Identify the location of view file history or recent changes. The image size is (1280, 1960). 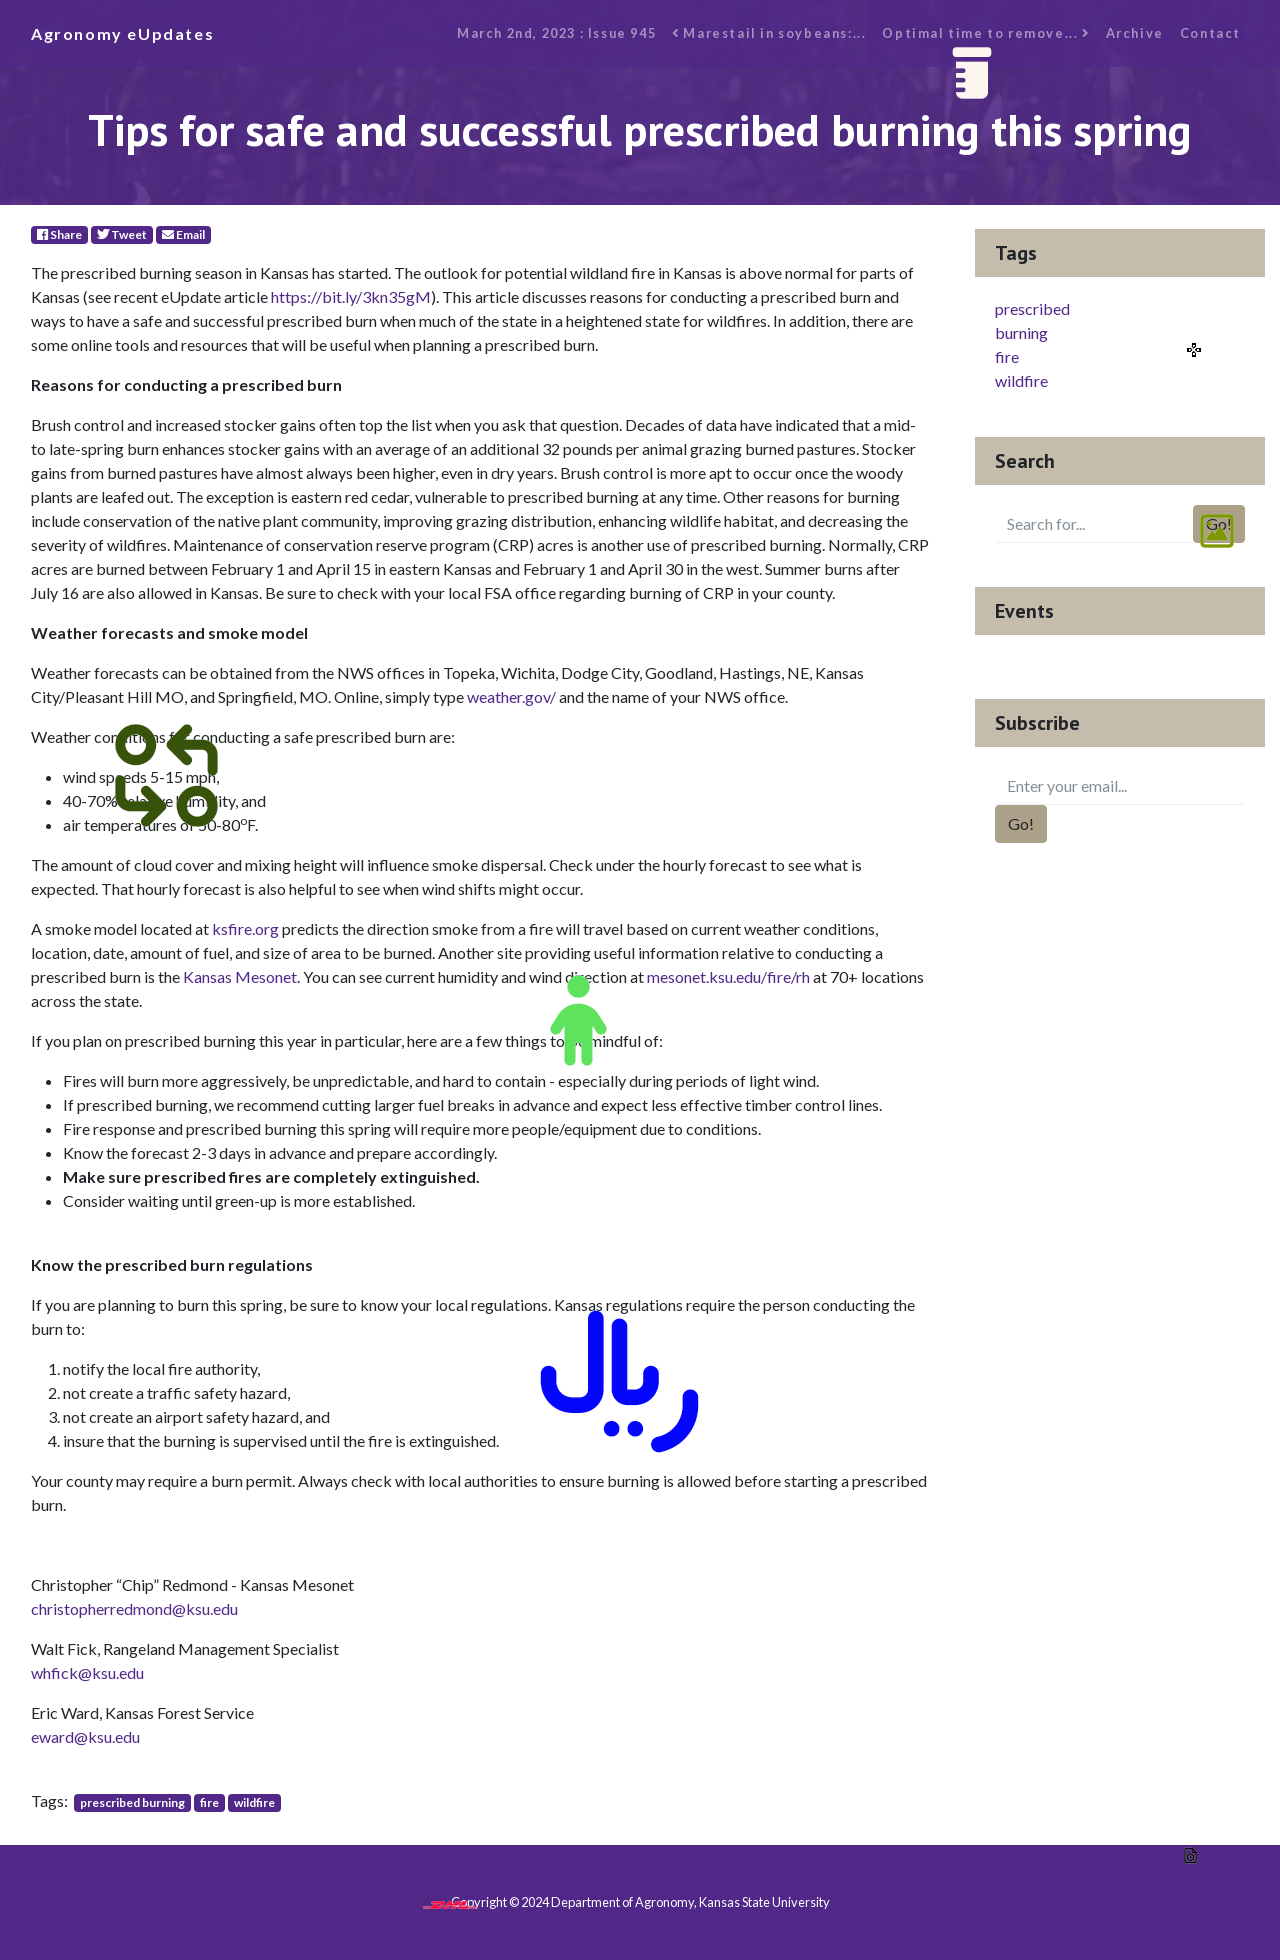
(1190, 1855).